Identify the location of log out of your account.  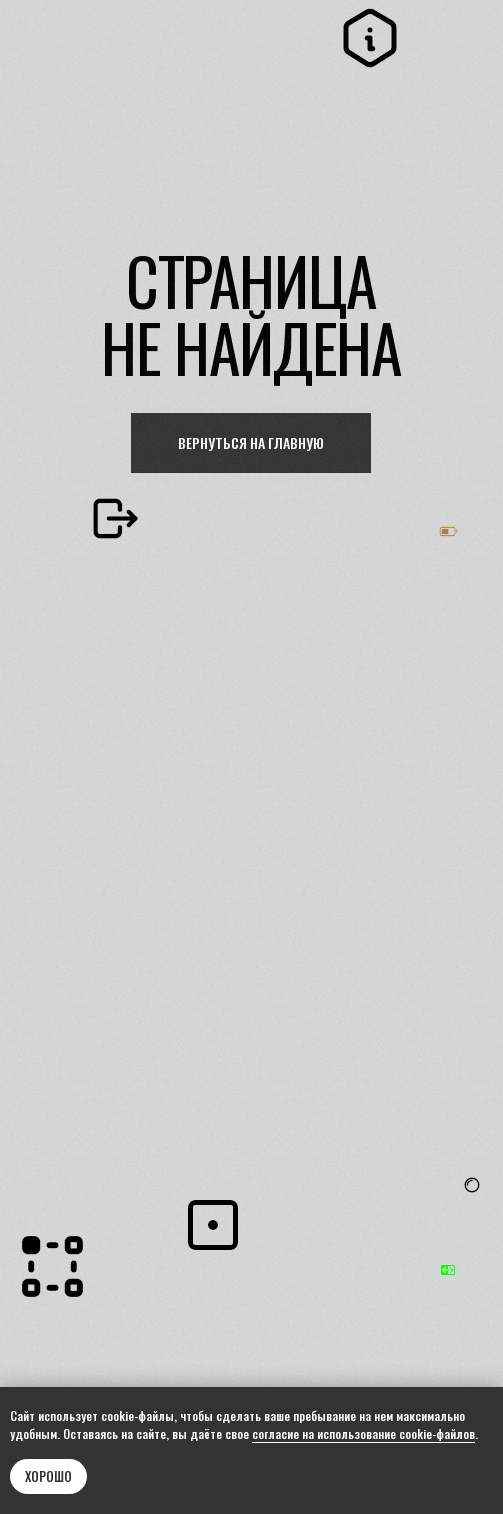
(115, 518).